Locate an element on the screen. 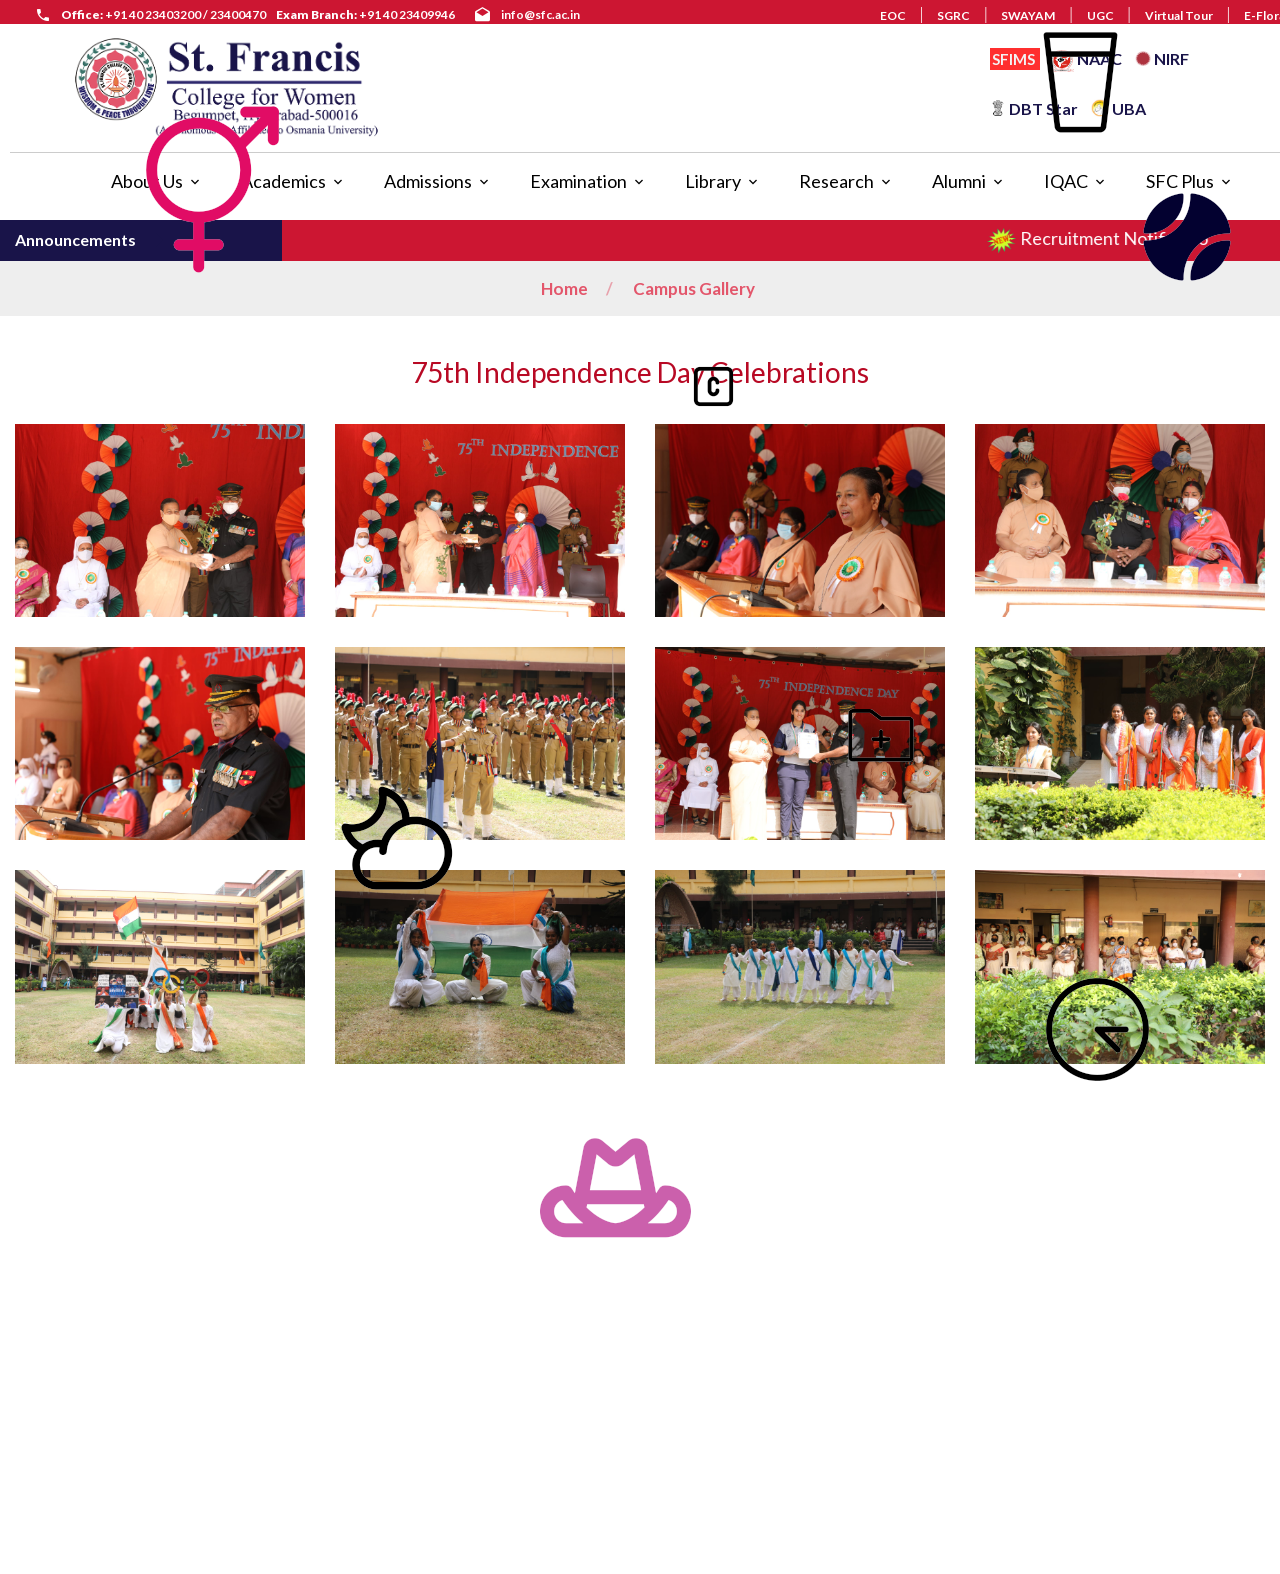 The width and height of the screenshot is (1280, 1574). view nearby bars or pubs is located at coordinates (1080, 80).